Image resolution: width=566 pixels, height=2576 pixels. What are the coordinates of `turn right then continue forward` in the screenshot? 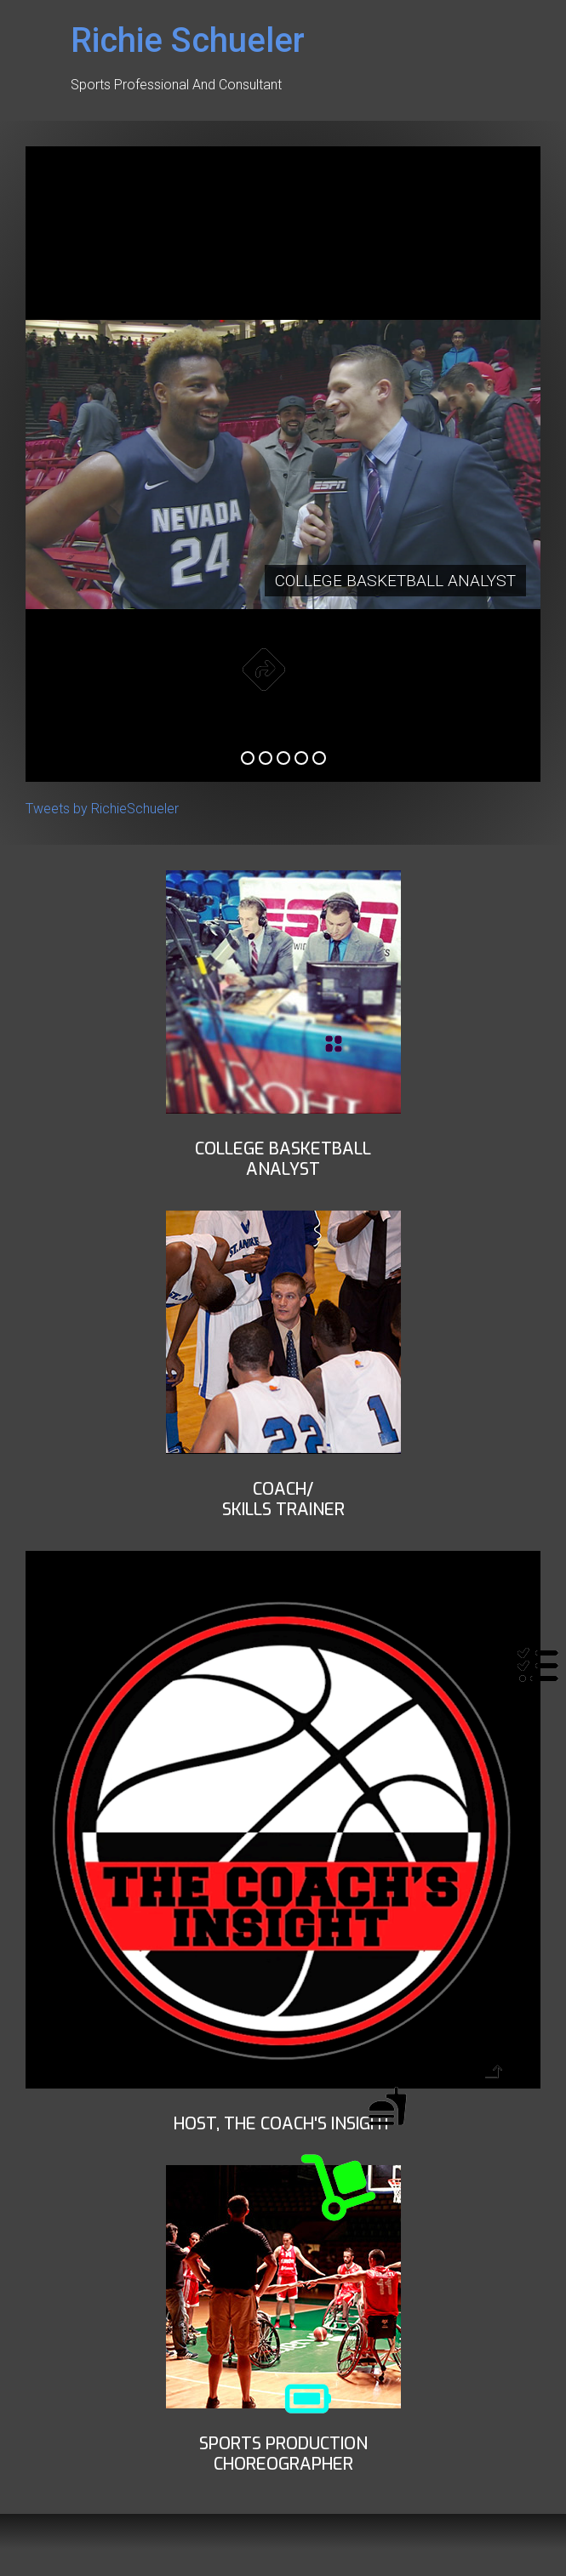 It's located at (495, 2072).